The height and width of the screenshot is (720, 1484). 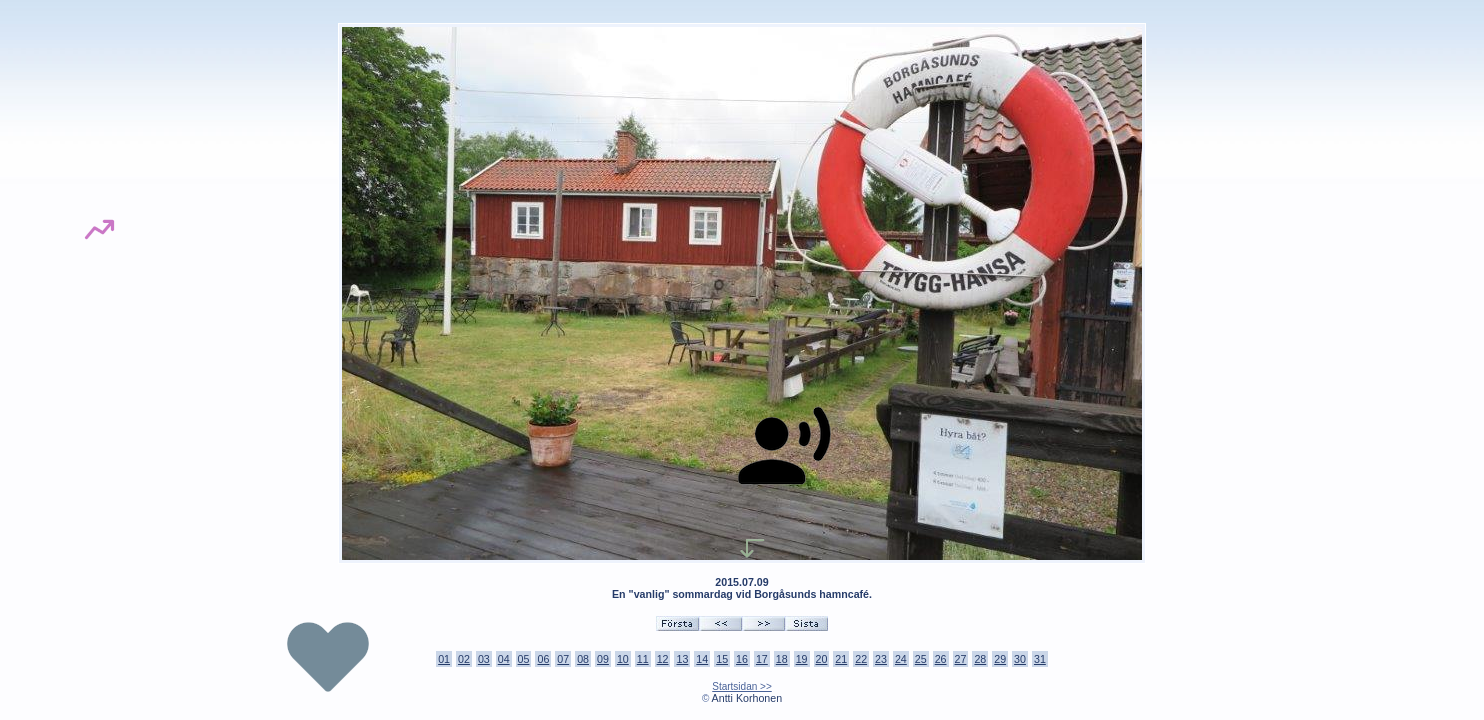 What do you see at coordinates (784, 446) in the screenshot?
I see `activate voice recording or dictation` at bounding box center [784, 446].